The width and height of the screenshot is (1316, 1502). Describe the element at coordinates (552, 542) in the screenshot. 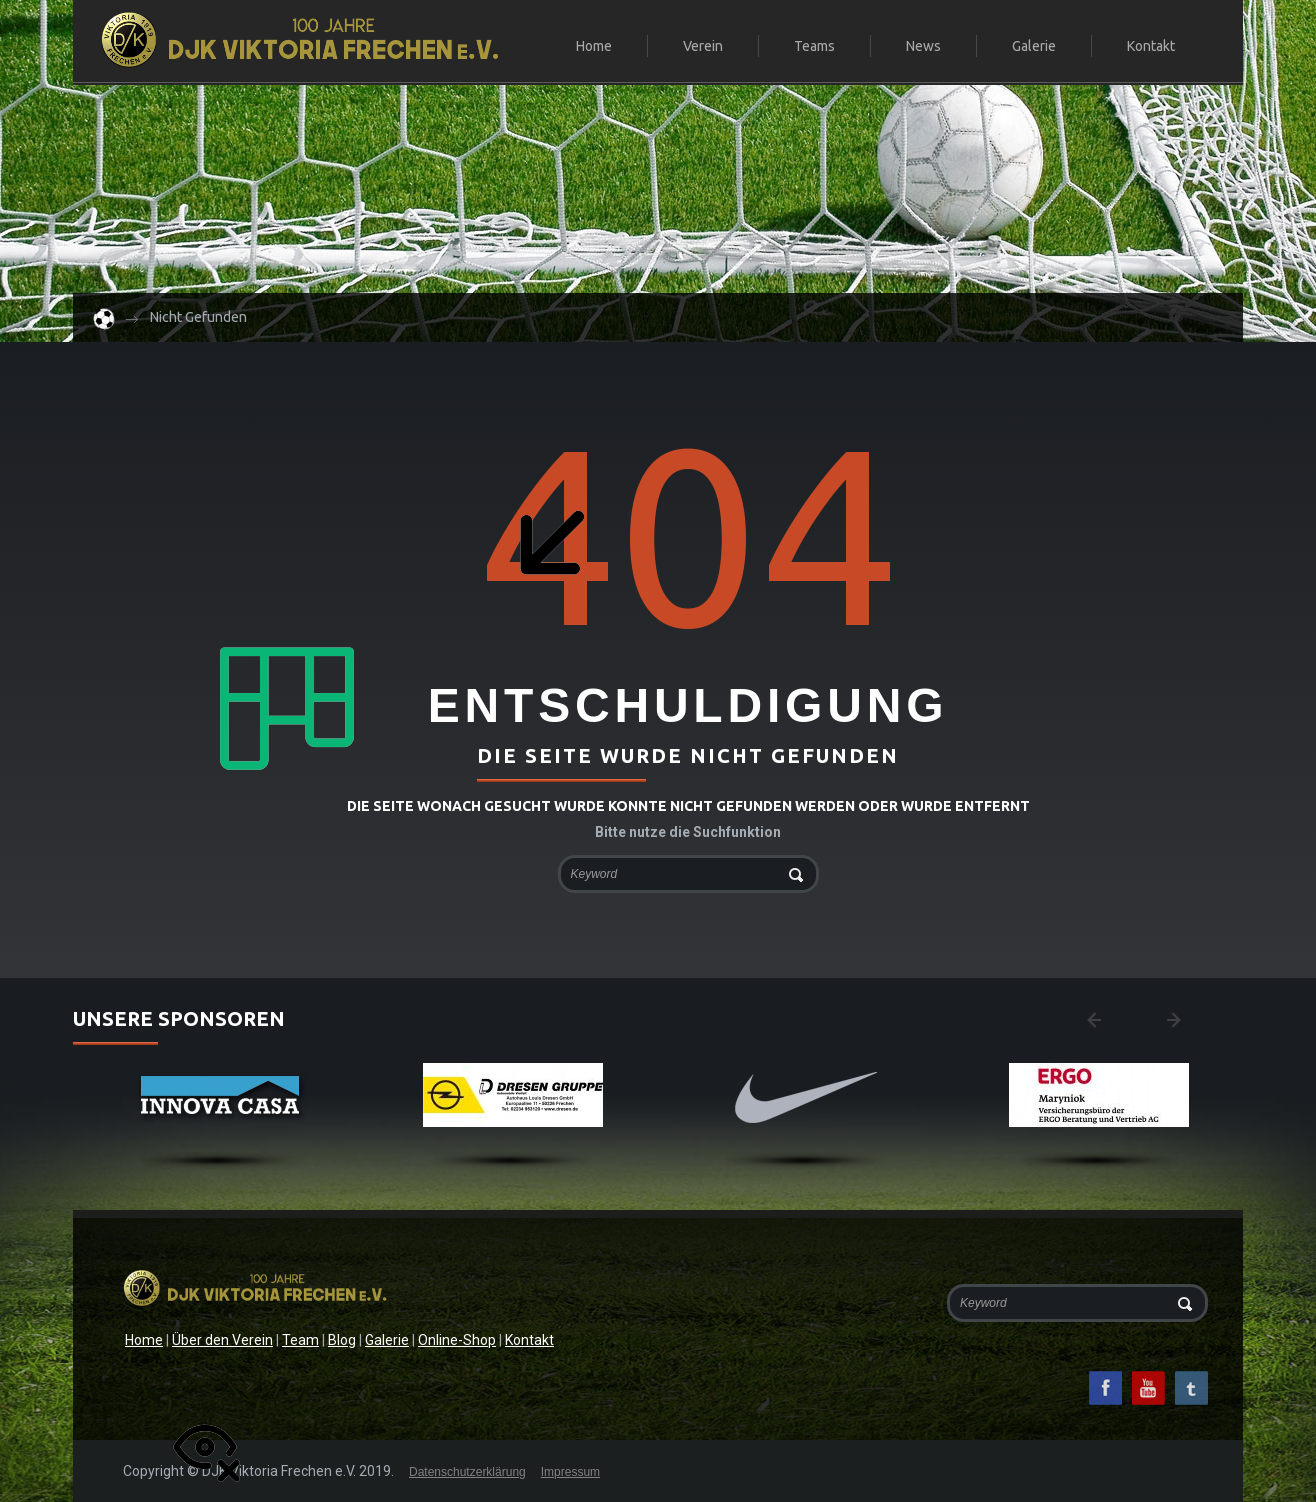

I see `navigate to previous or lower-left content` at that location.